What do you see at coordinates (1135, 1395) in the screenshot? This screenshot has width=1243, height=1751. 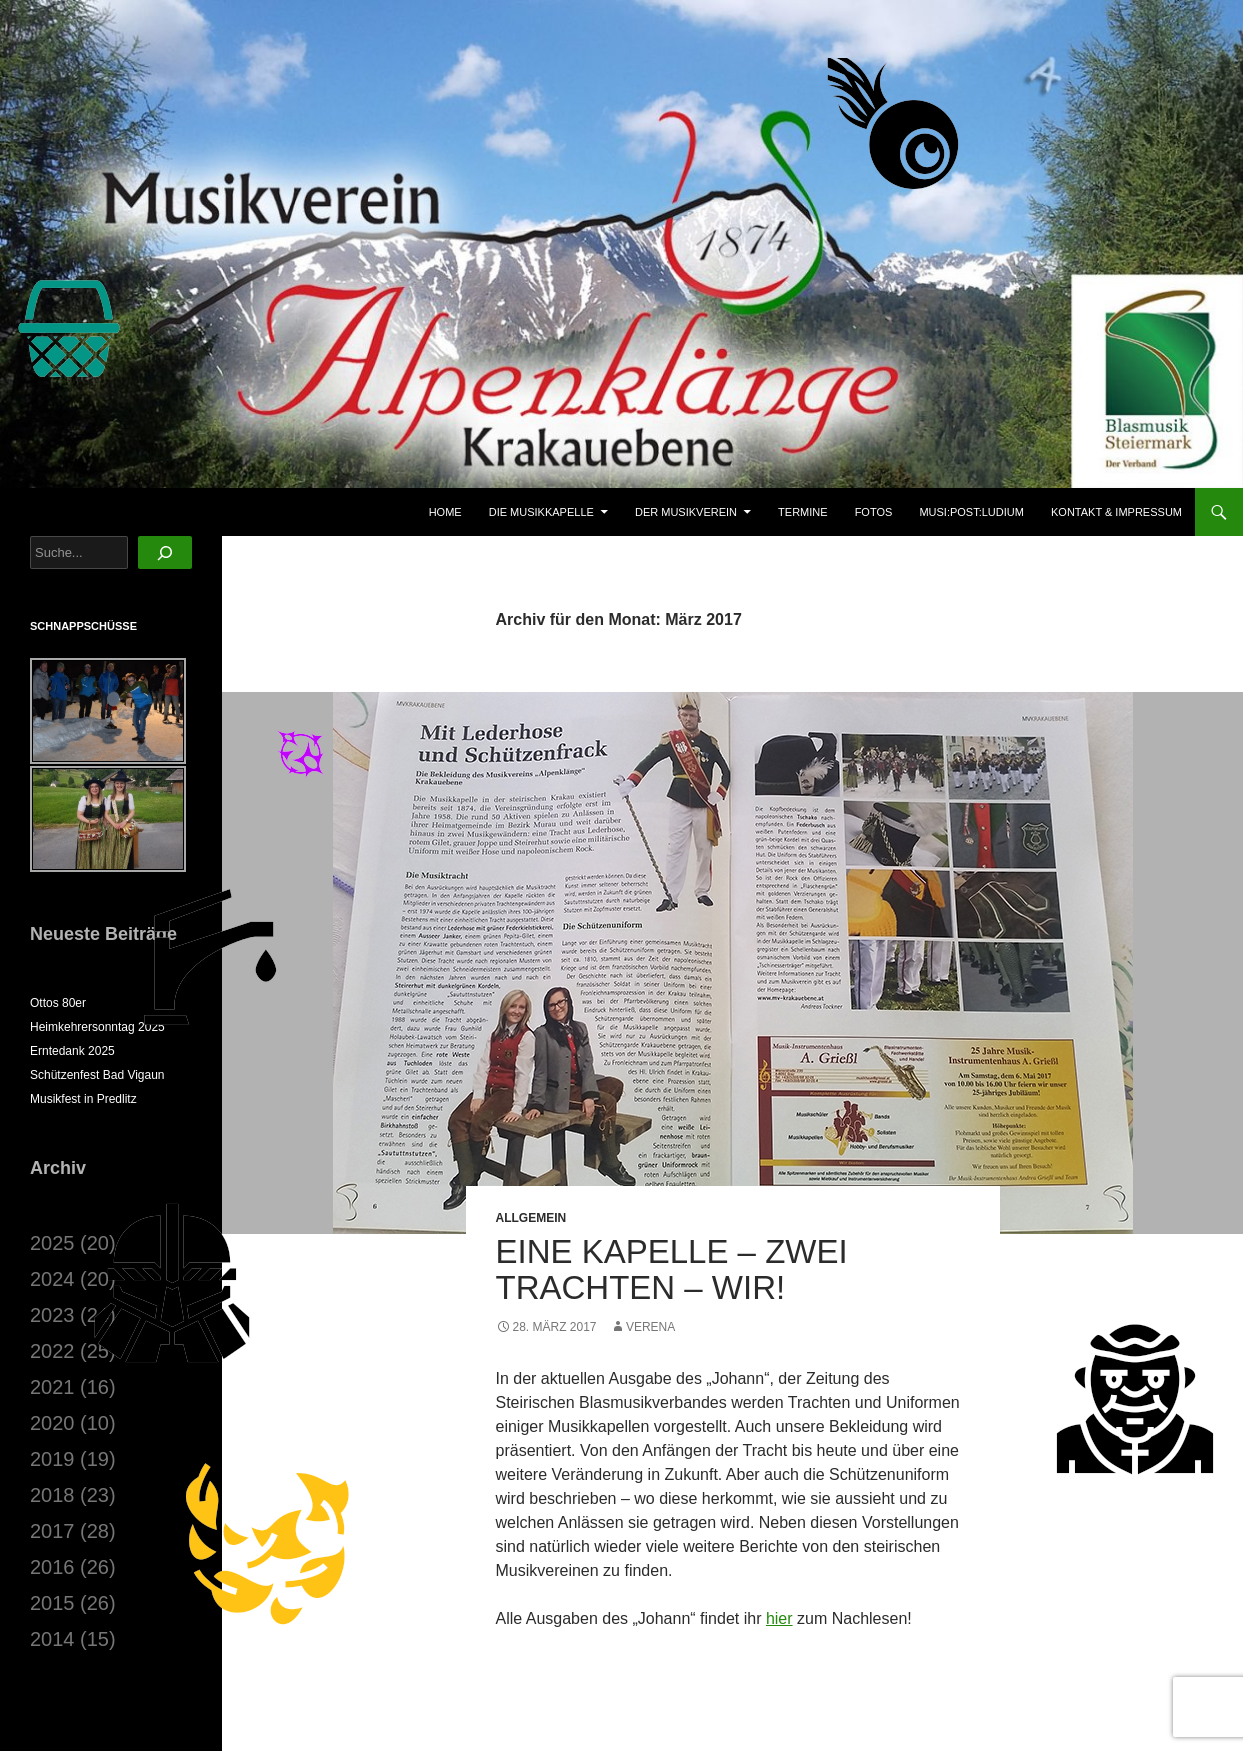 I see `select monk character class` at bounding box center [1135, 1395].